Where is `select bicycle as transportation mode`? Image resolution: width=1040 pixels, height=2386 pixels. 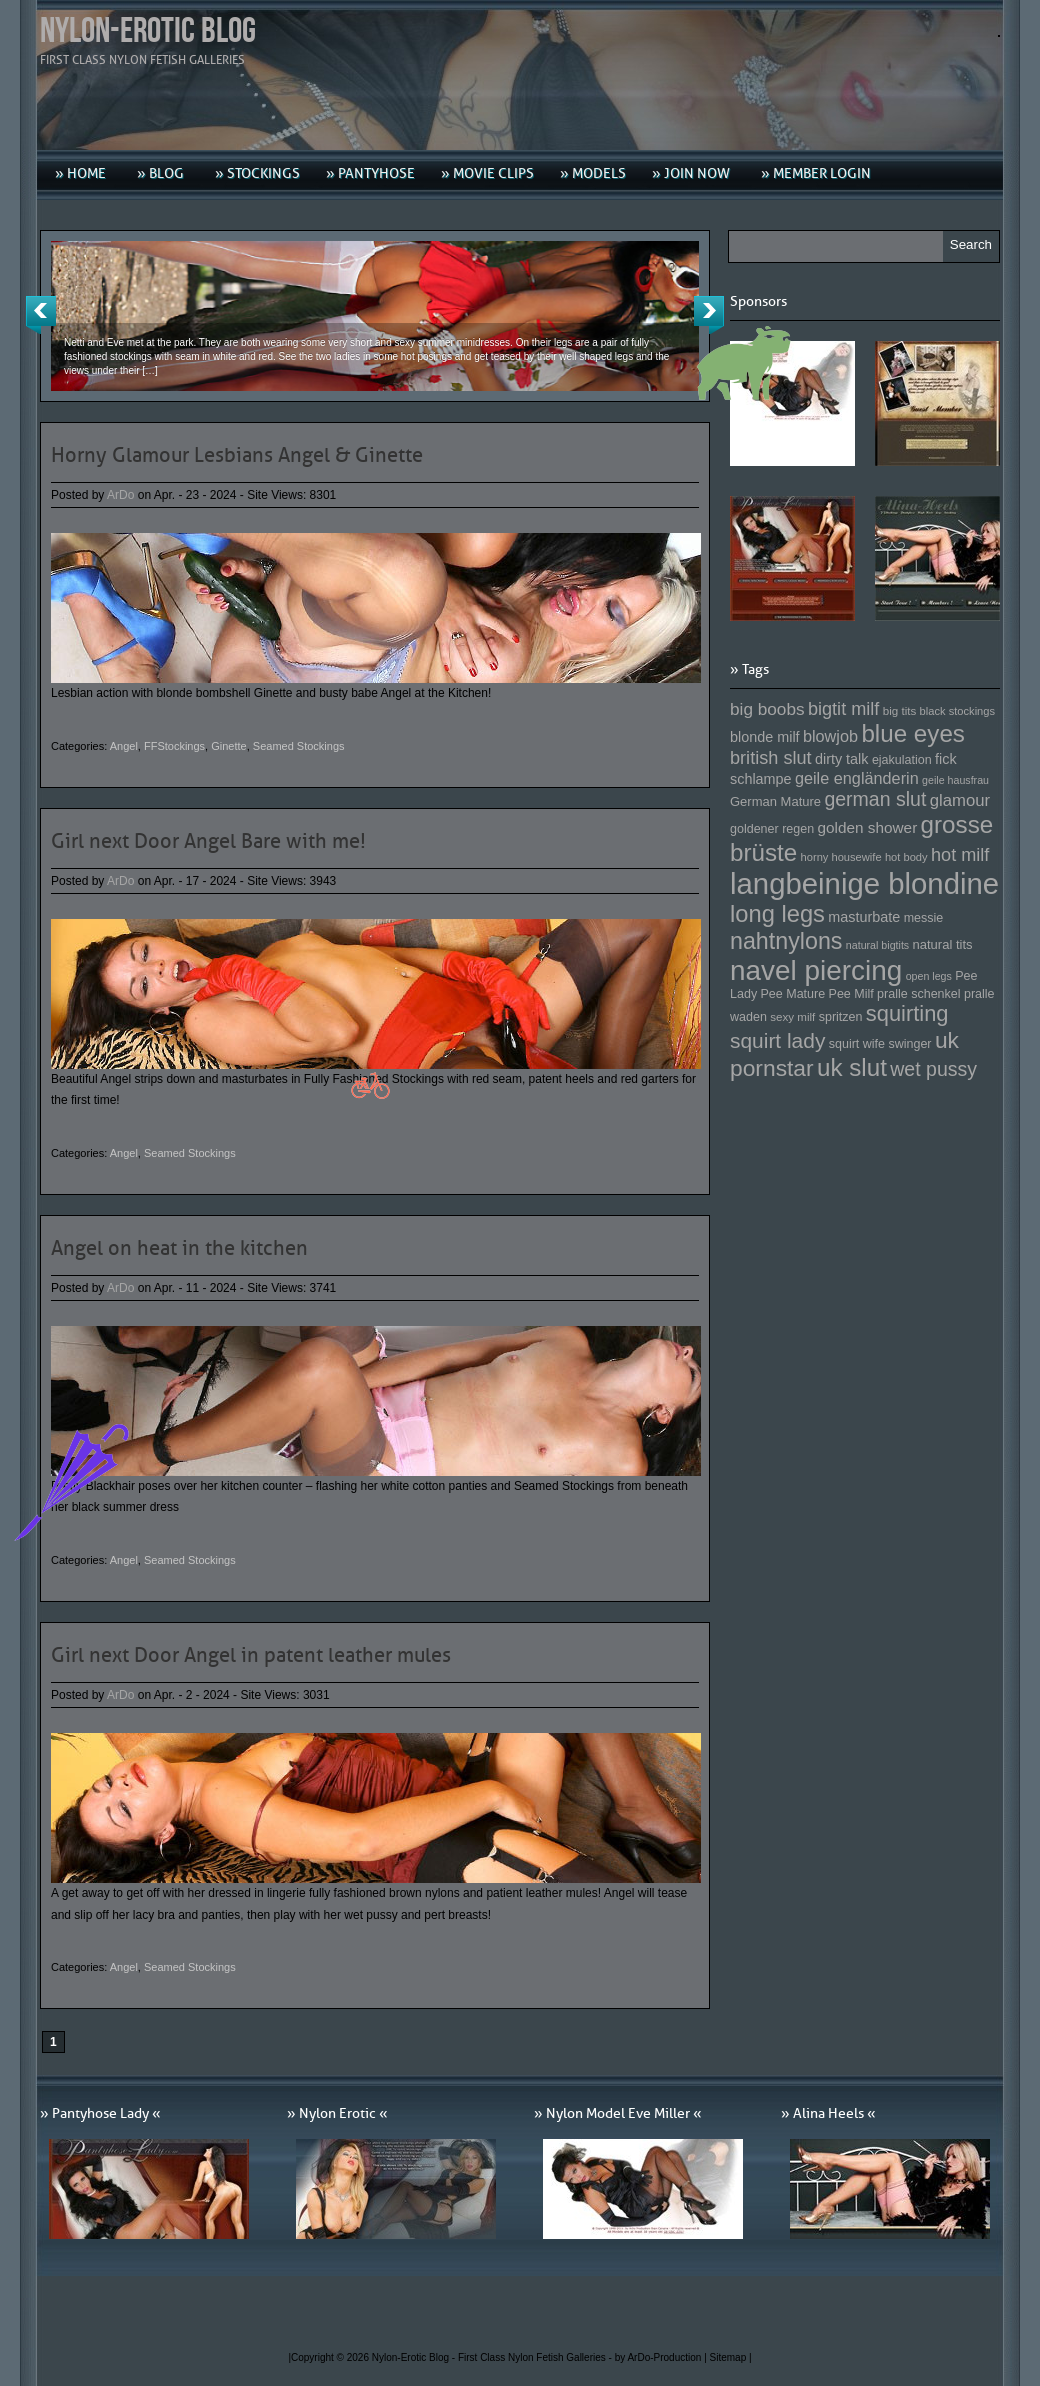
select bicycle as transportation mode is located at coordinates (370, 1085).